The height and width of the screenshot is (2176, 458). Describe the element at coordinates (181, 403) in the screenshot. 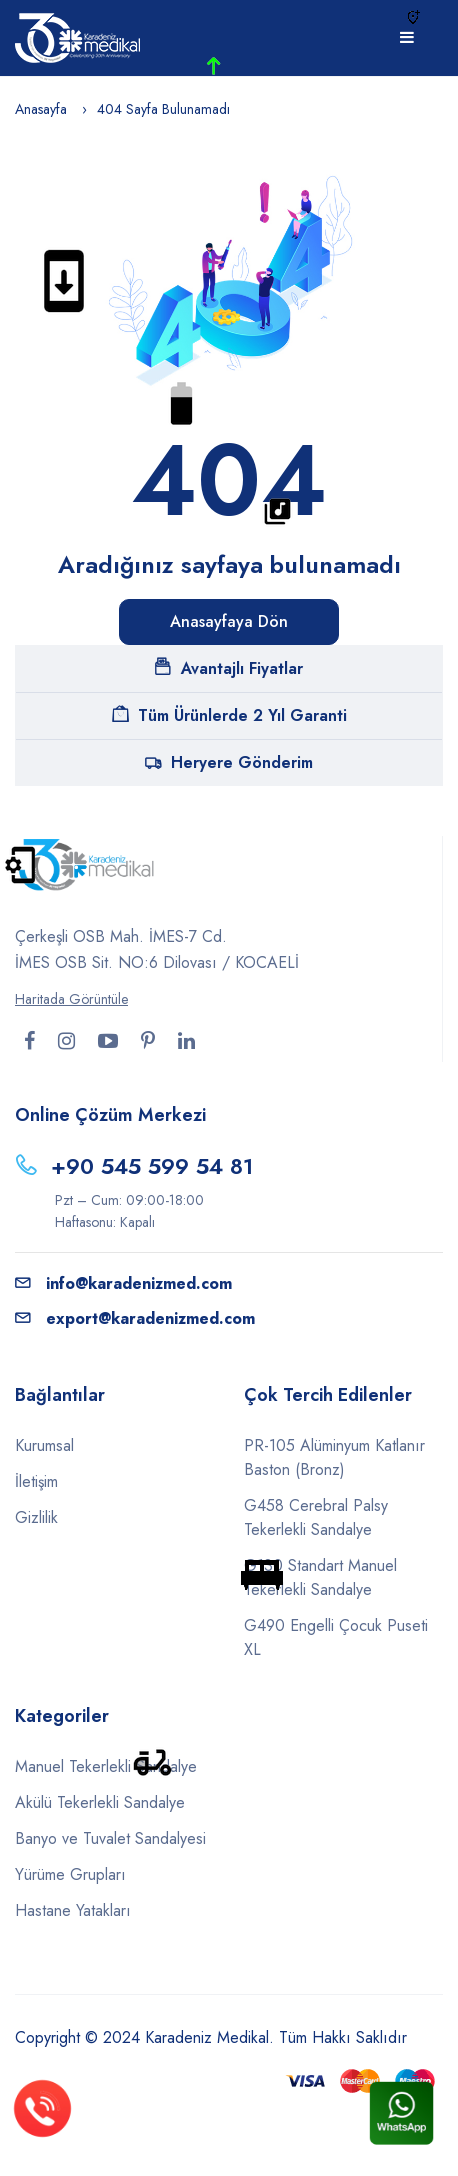

I see `indicates battery level at approximately 80%` at that location.